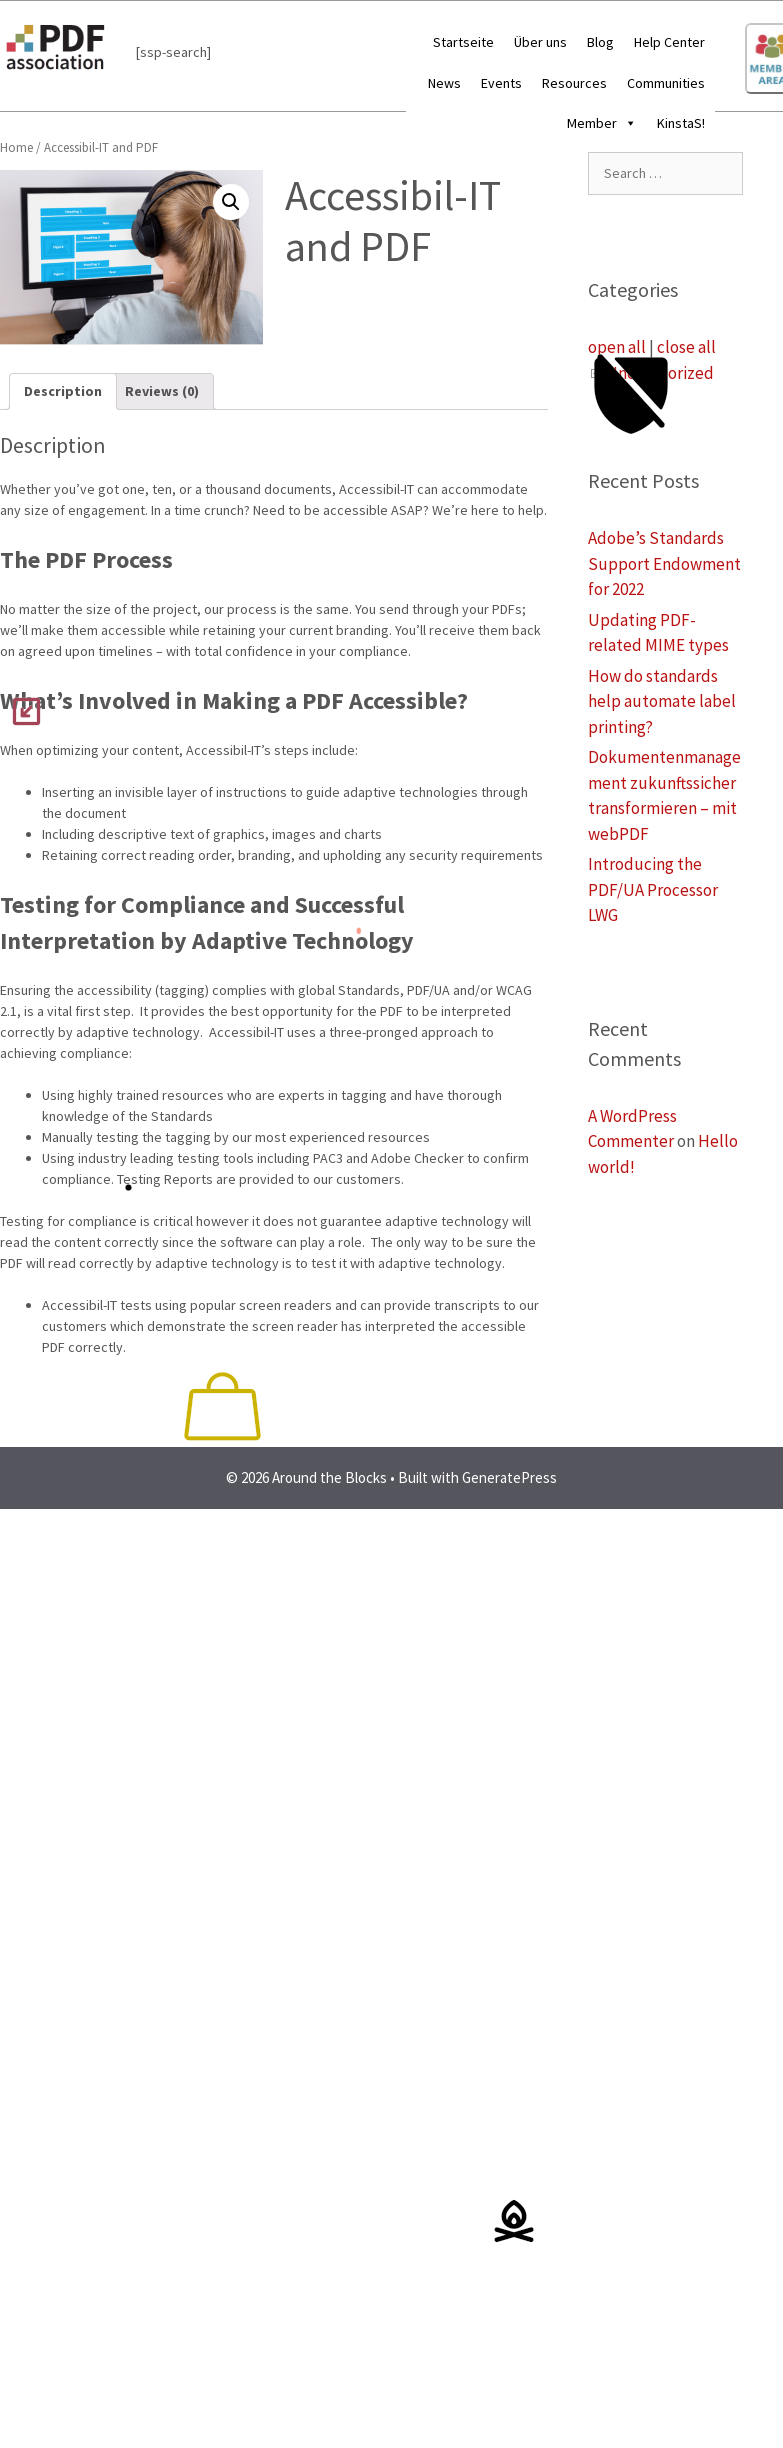  Describe the element at coordinates (26, 711) in the screenshot. I see `navigate to bottom-left corner` at that location.